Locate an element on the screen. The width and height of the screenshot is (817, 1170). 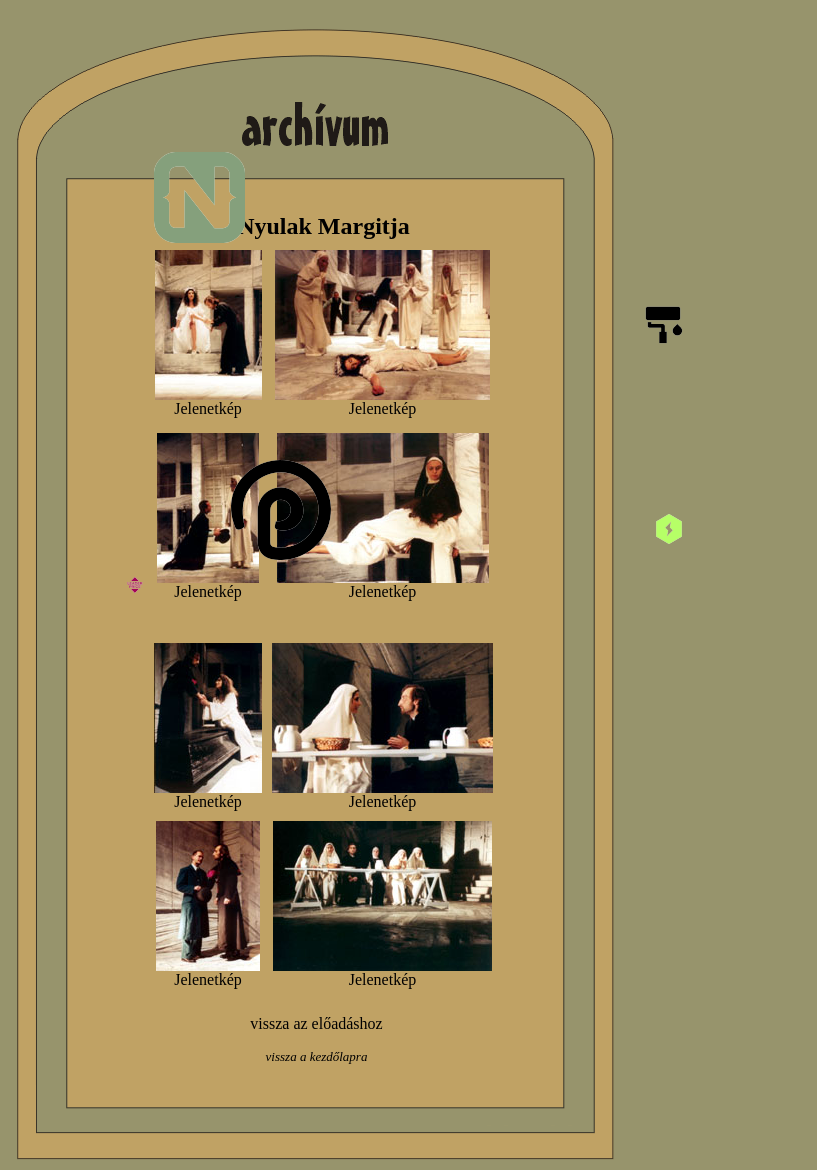
leader price brand logo is located at coordinates (135, 585).